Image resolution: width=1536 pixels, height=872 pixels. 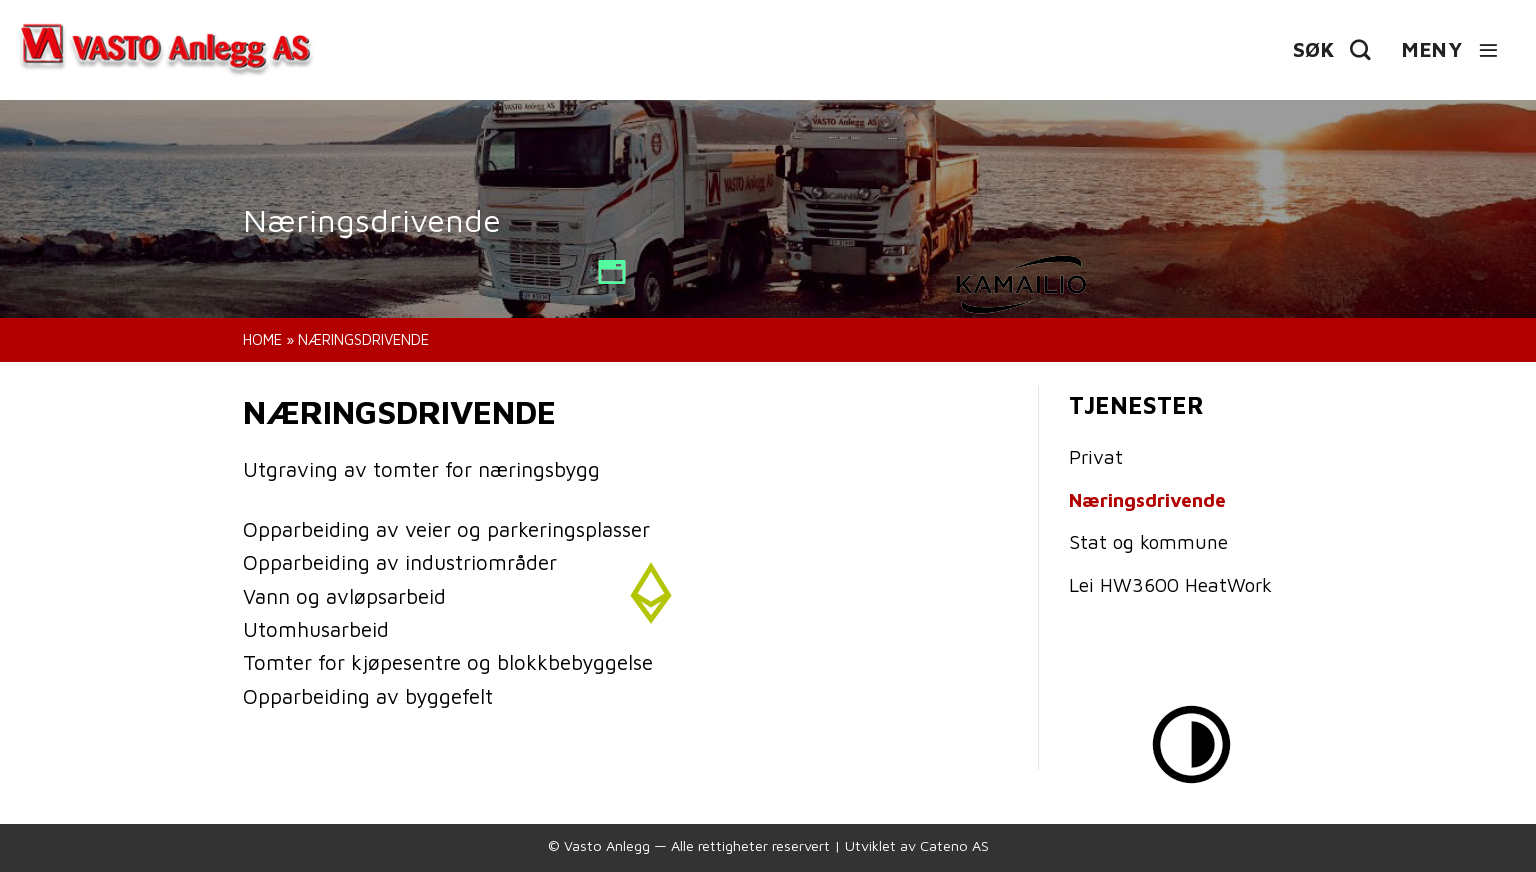 What do you see at coordinates (651, 593) in the screenshot?
I see `view ethereum wallet balance` at bounding box center [651, 593].